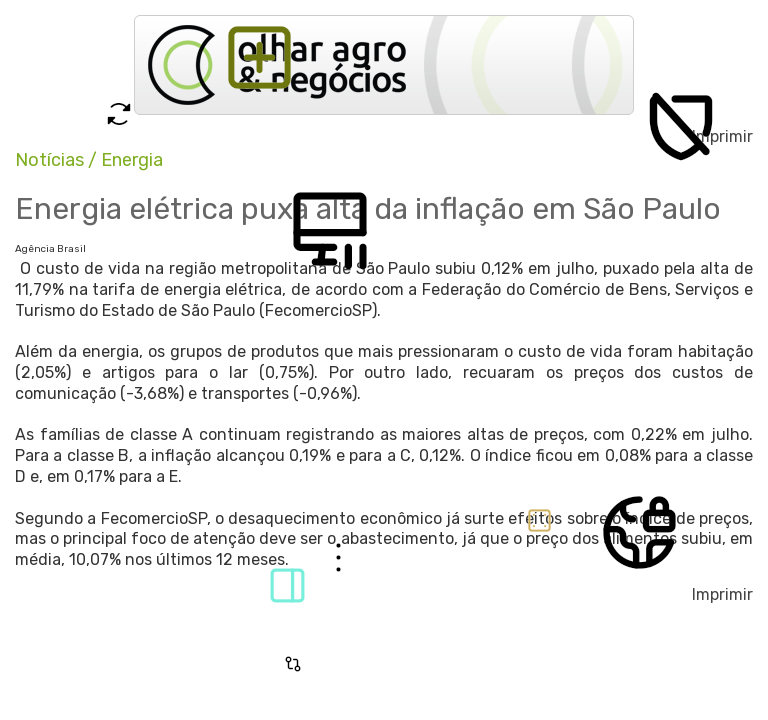  I want to click on compare branches or commits in a repository, so click(293, 664).